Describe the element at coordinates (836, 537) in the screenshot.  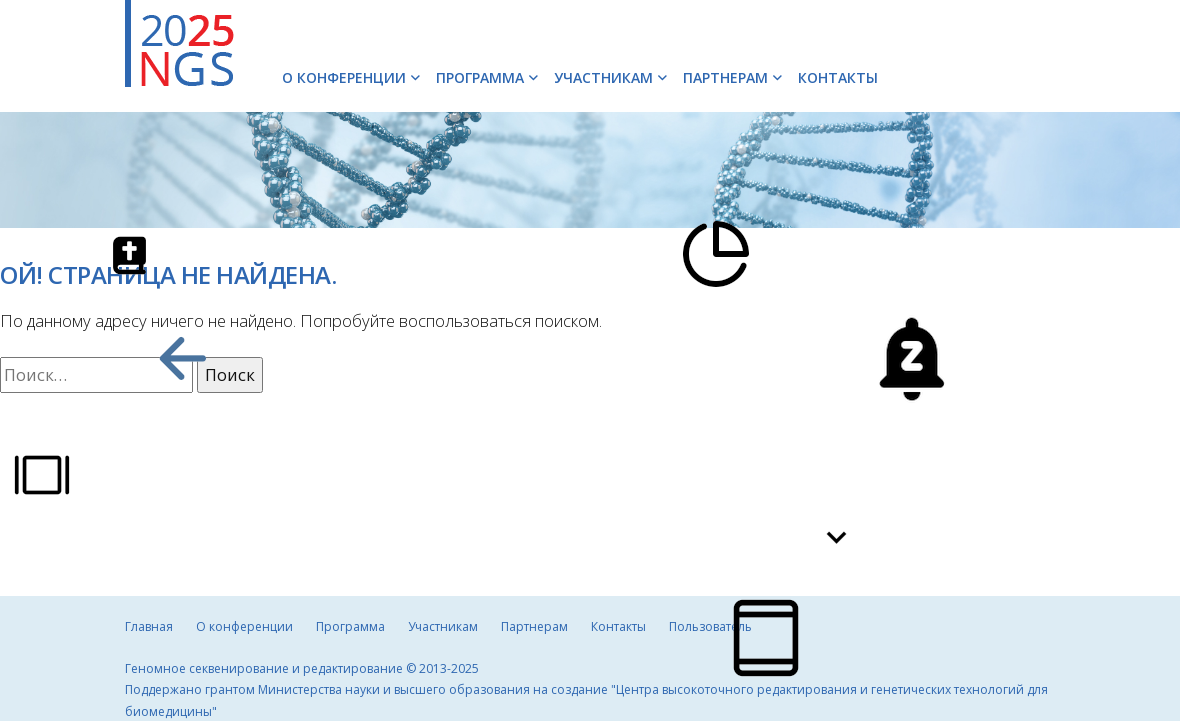
I see `expand a dropdown menu` at that location.